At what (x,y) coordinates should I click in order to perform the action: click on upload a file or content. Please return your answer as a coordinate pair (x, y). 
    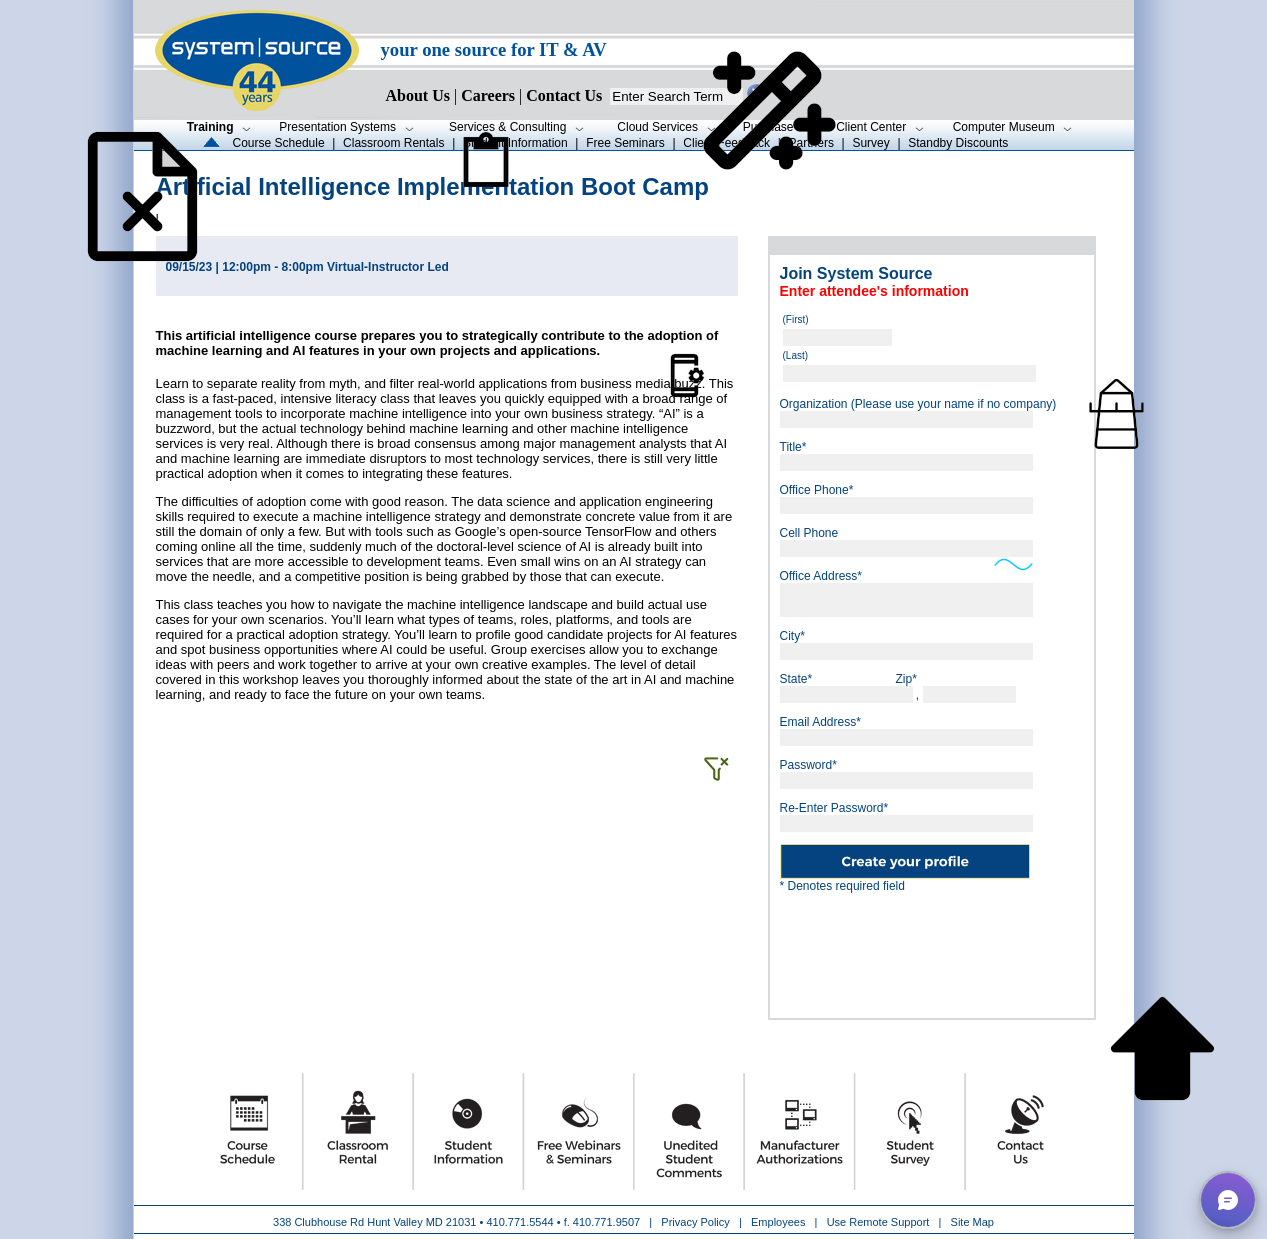
    Looking at the image, I should click on (1162, 1052).